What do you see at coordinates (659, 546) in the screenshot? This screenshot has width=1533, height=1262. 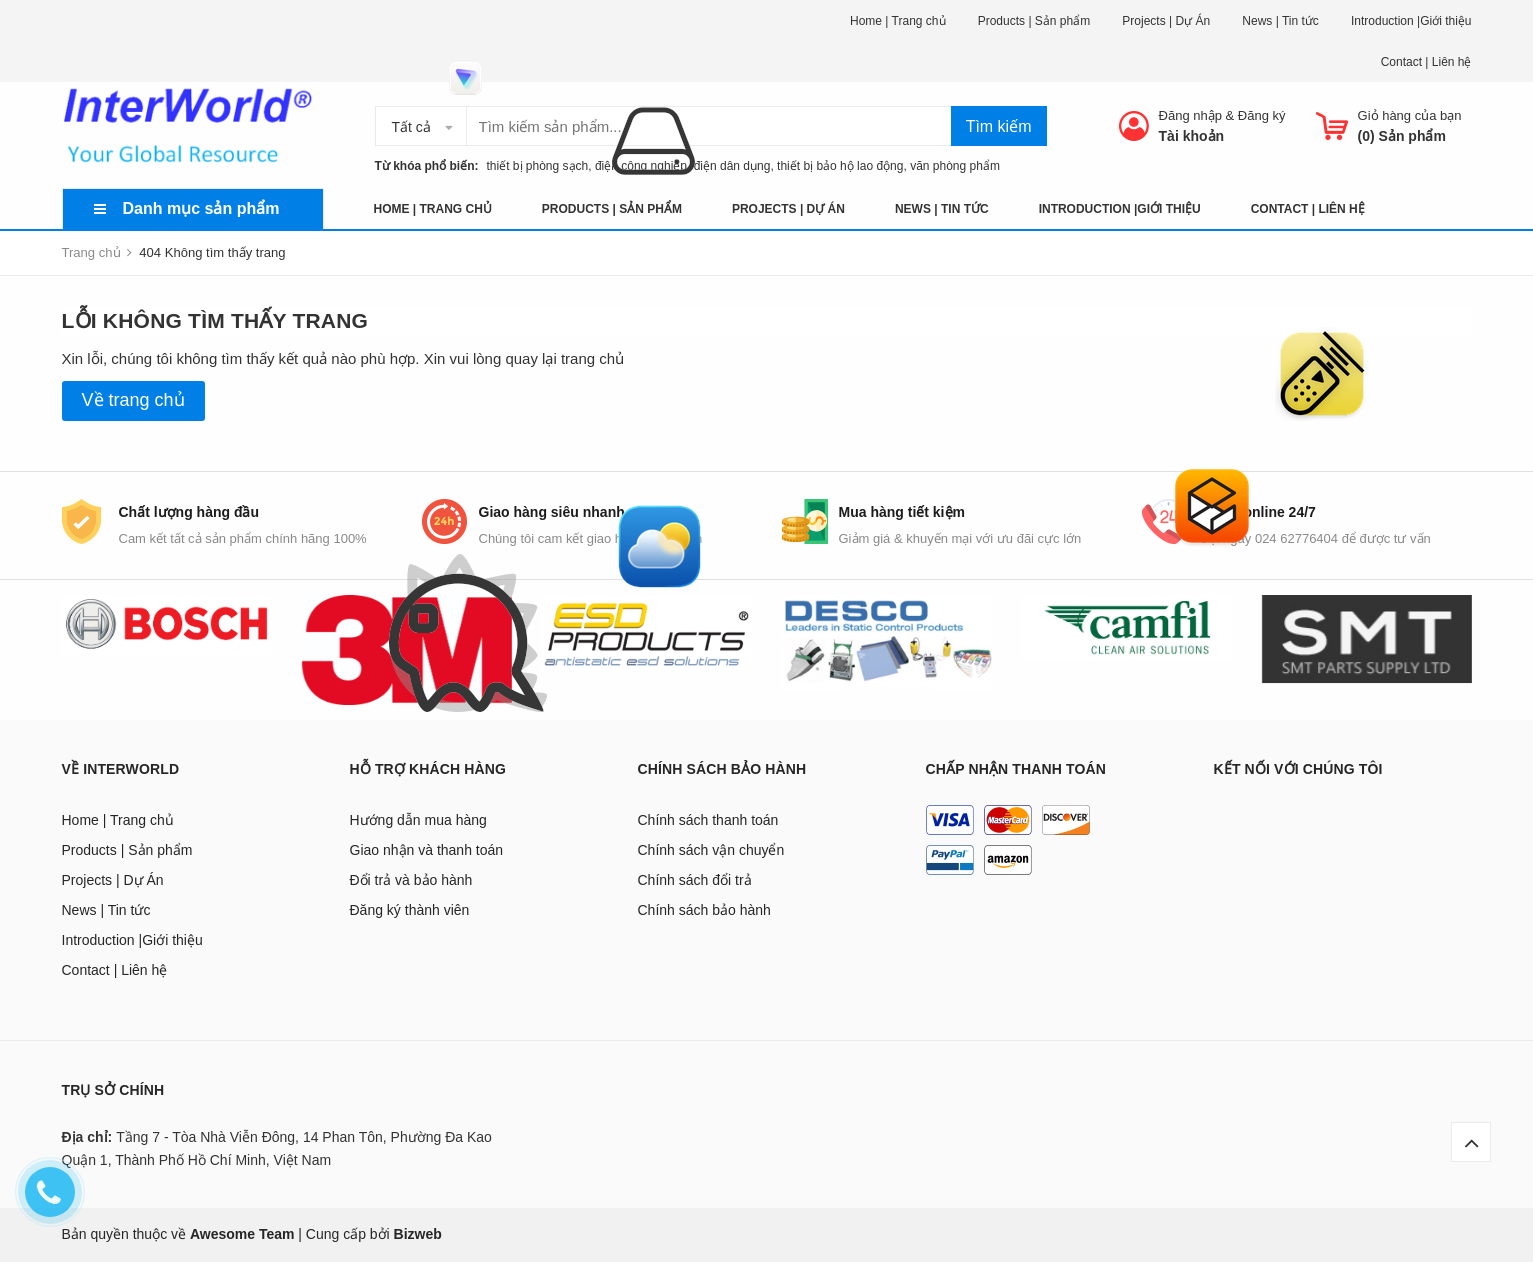 I see `open the weather app` at bounding box center [659, 546].